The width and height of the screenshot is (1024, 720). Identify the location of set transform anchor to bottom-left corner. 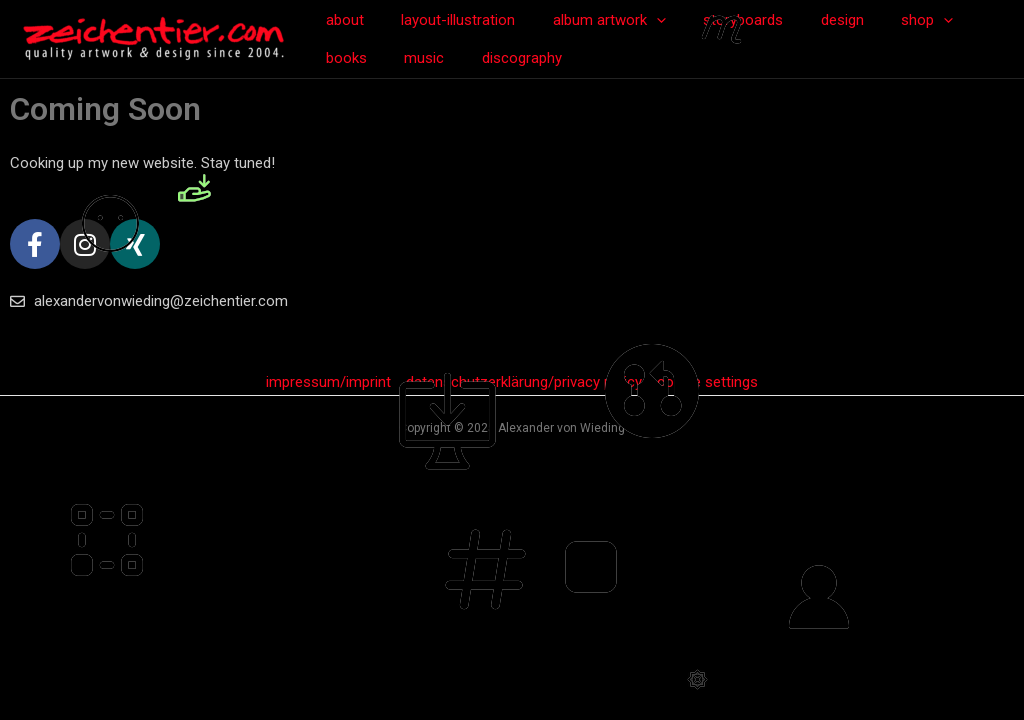
(107, 540).